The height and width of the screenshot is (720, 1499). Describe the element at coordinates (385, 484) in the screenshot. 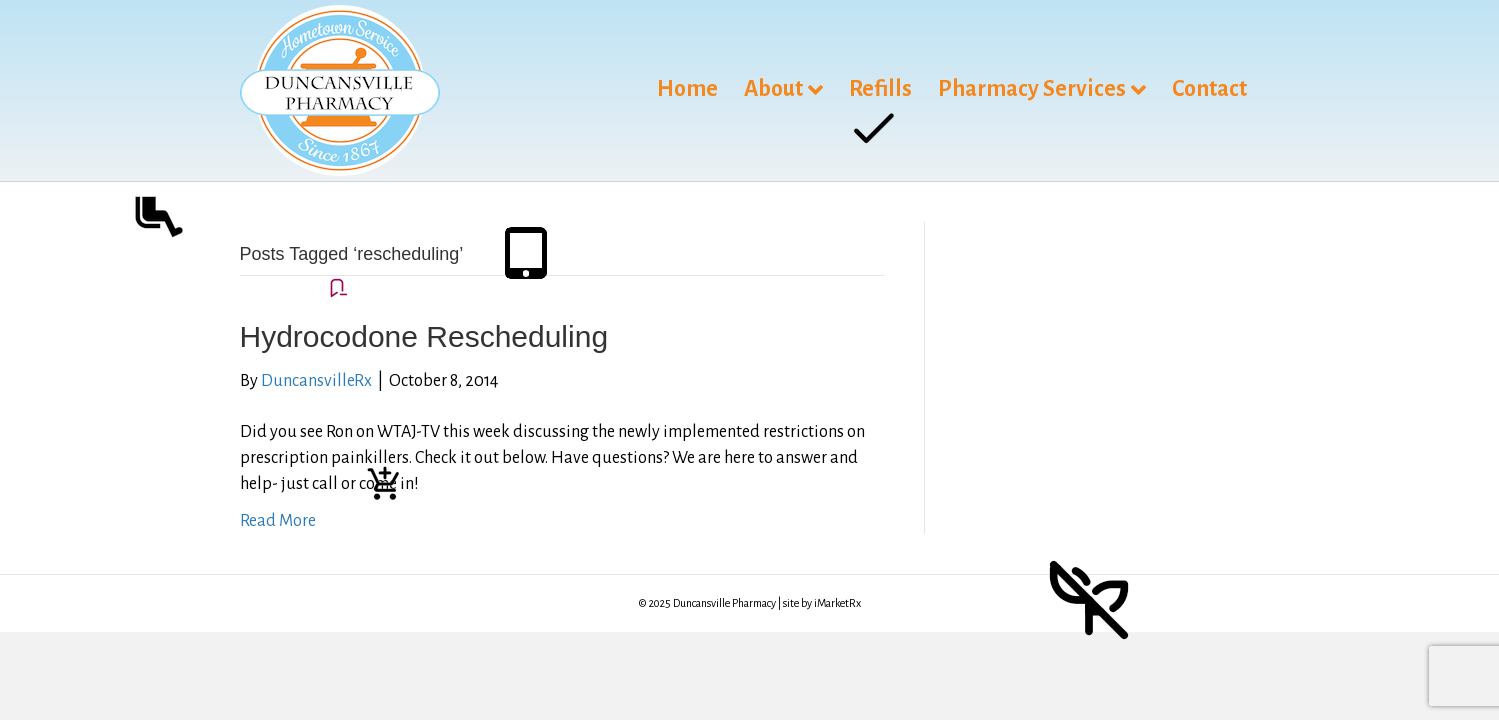

I see `add item to shopping cart` at that location.